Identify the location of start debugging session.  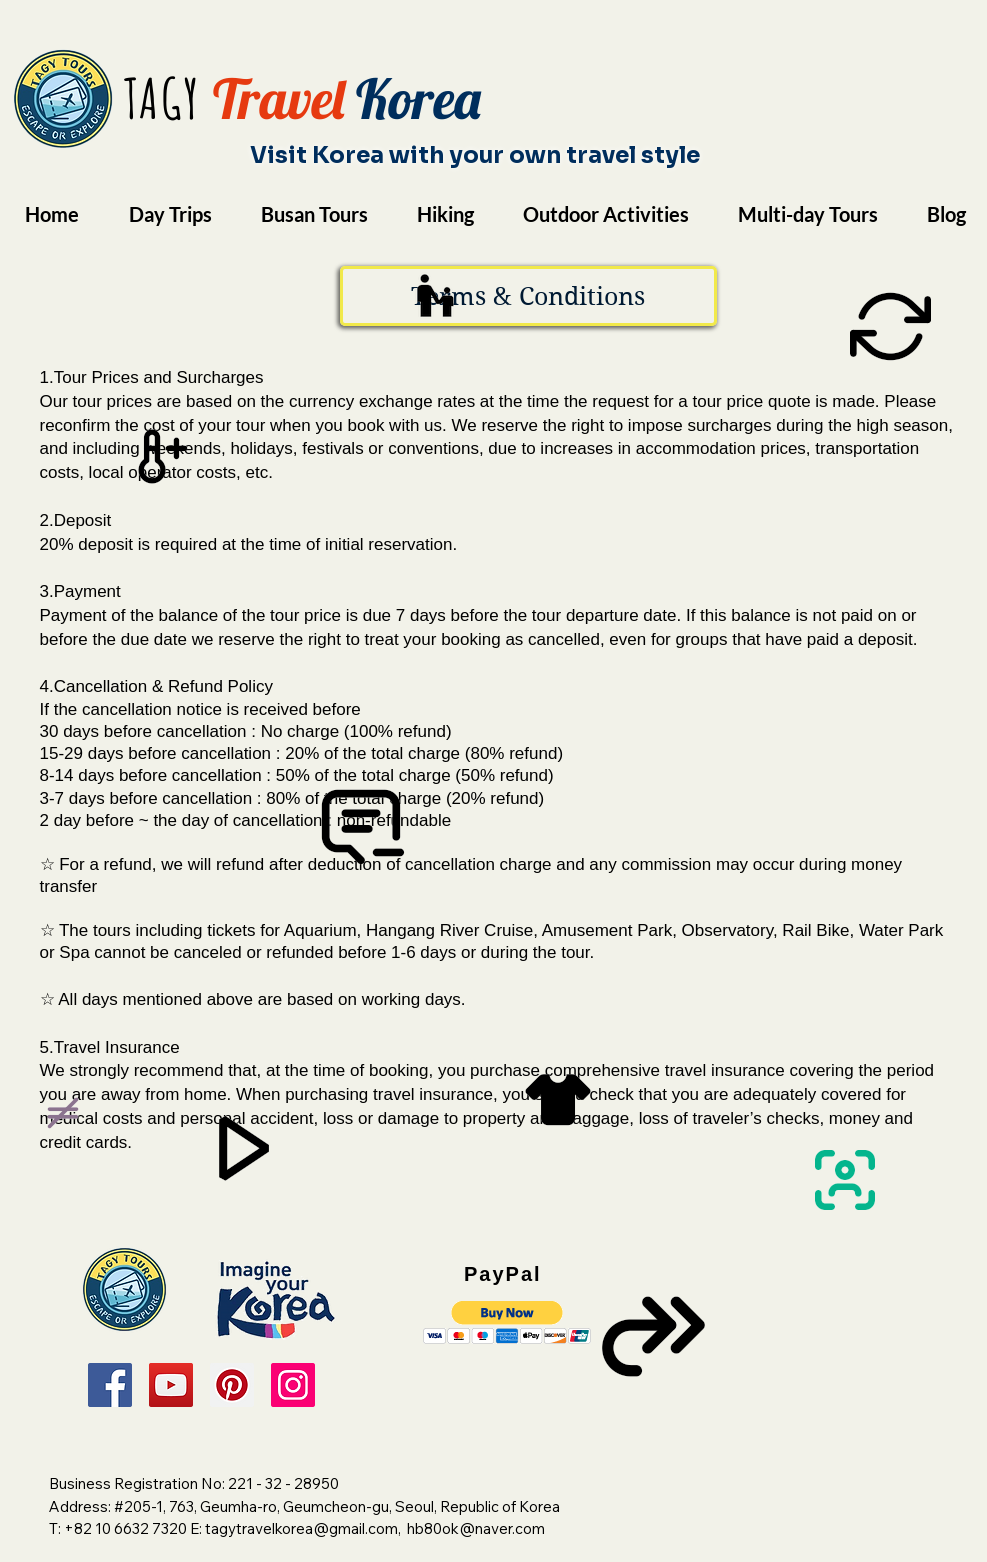
(239, 1146).